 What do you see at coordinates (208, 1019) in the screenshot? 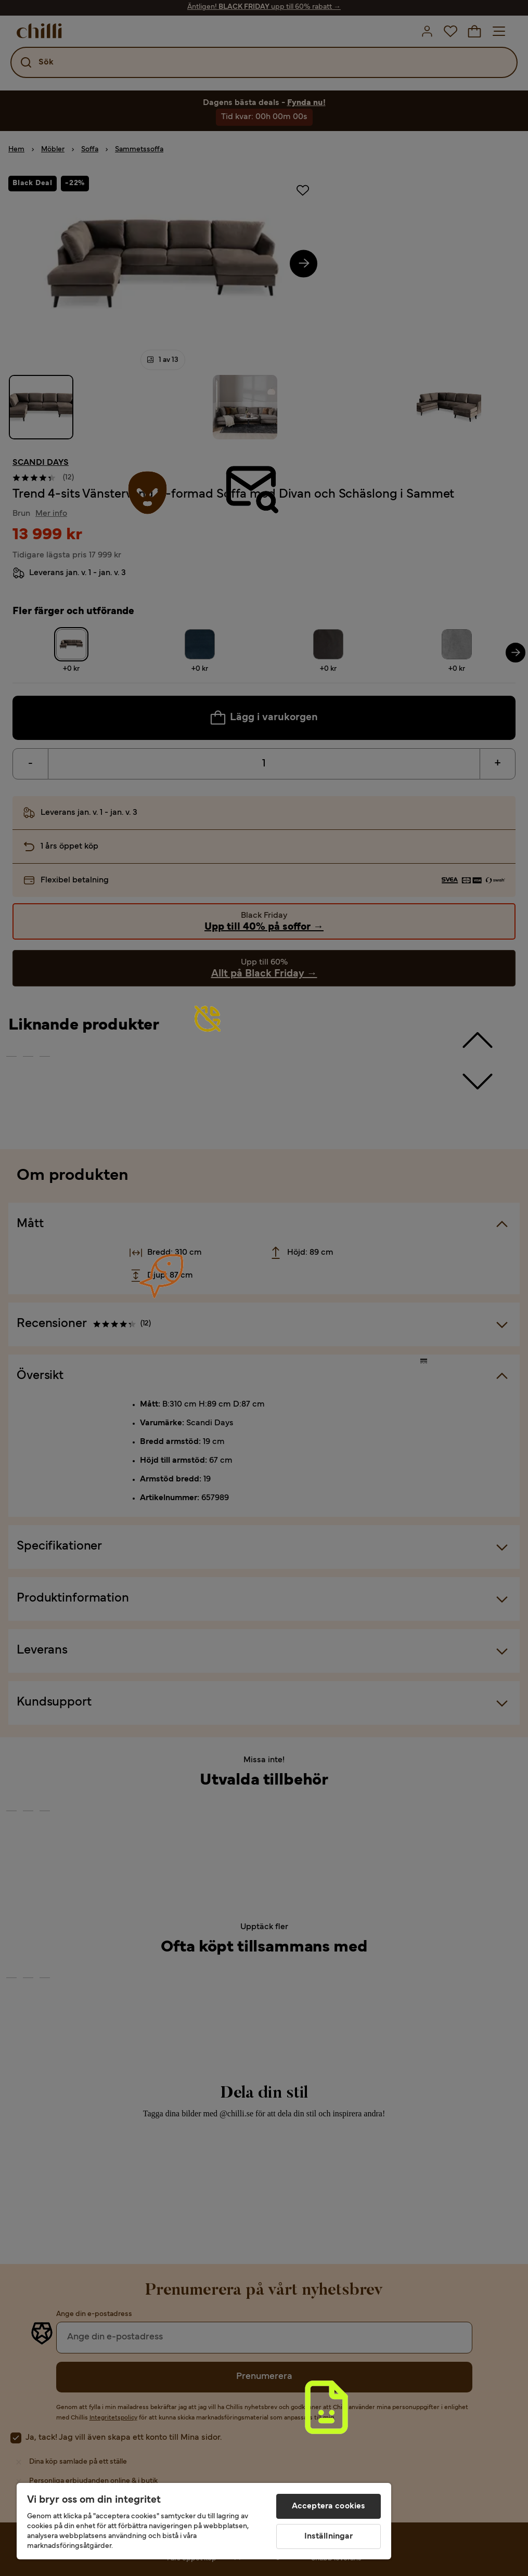
I see `disable pie chart visualization` at bounding box center [208, 1019].